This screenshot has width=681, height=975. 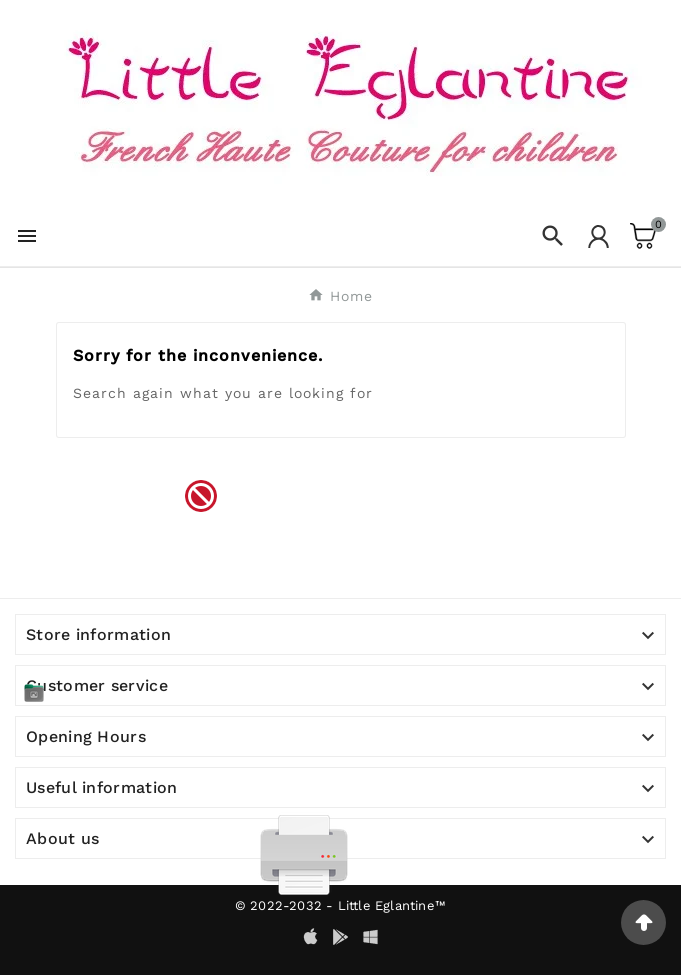 What do you see at coordinates (201, 496) in the screenshot?
I see `delete selected email message` at bounding box center [201, 496].